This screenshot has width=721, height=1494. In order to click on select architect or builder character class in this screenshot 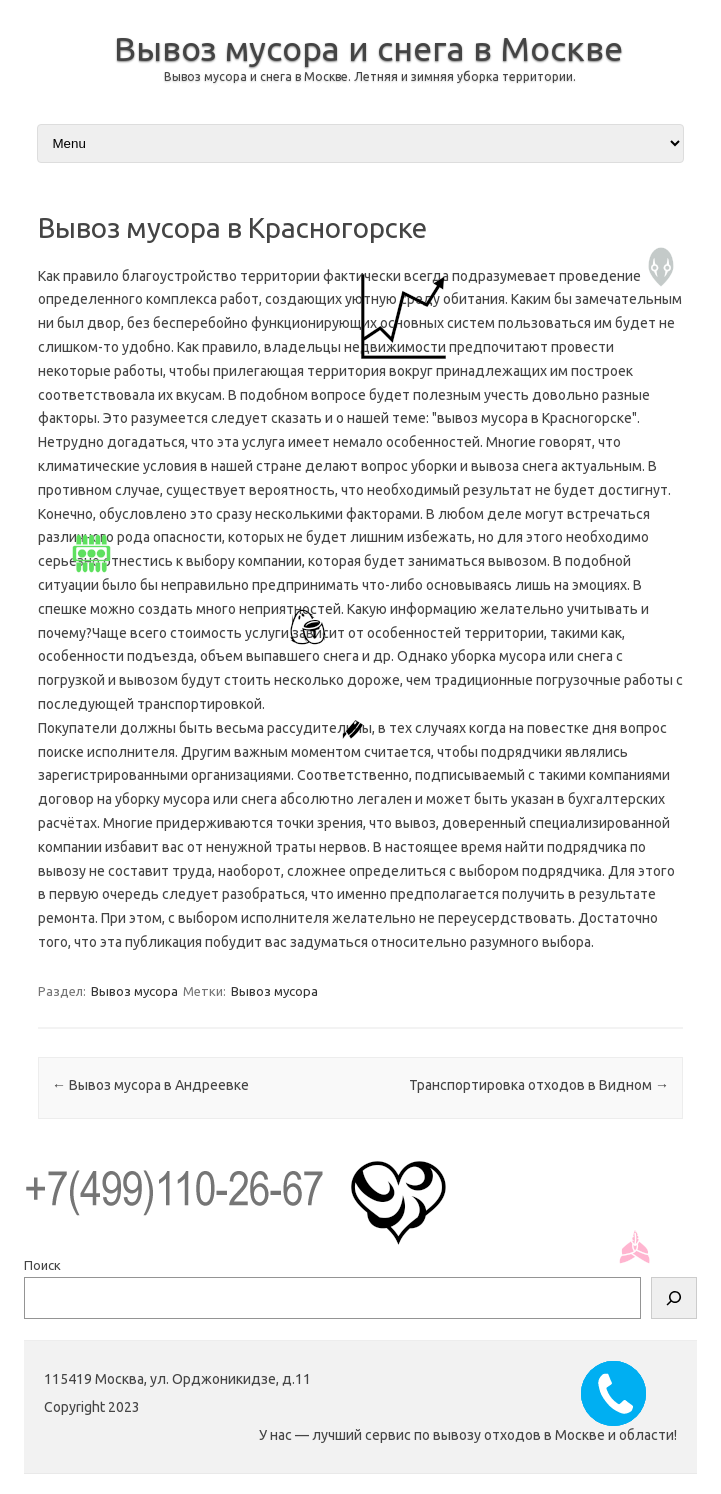, I will do `click(661, 267)`.